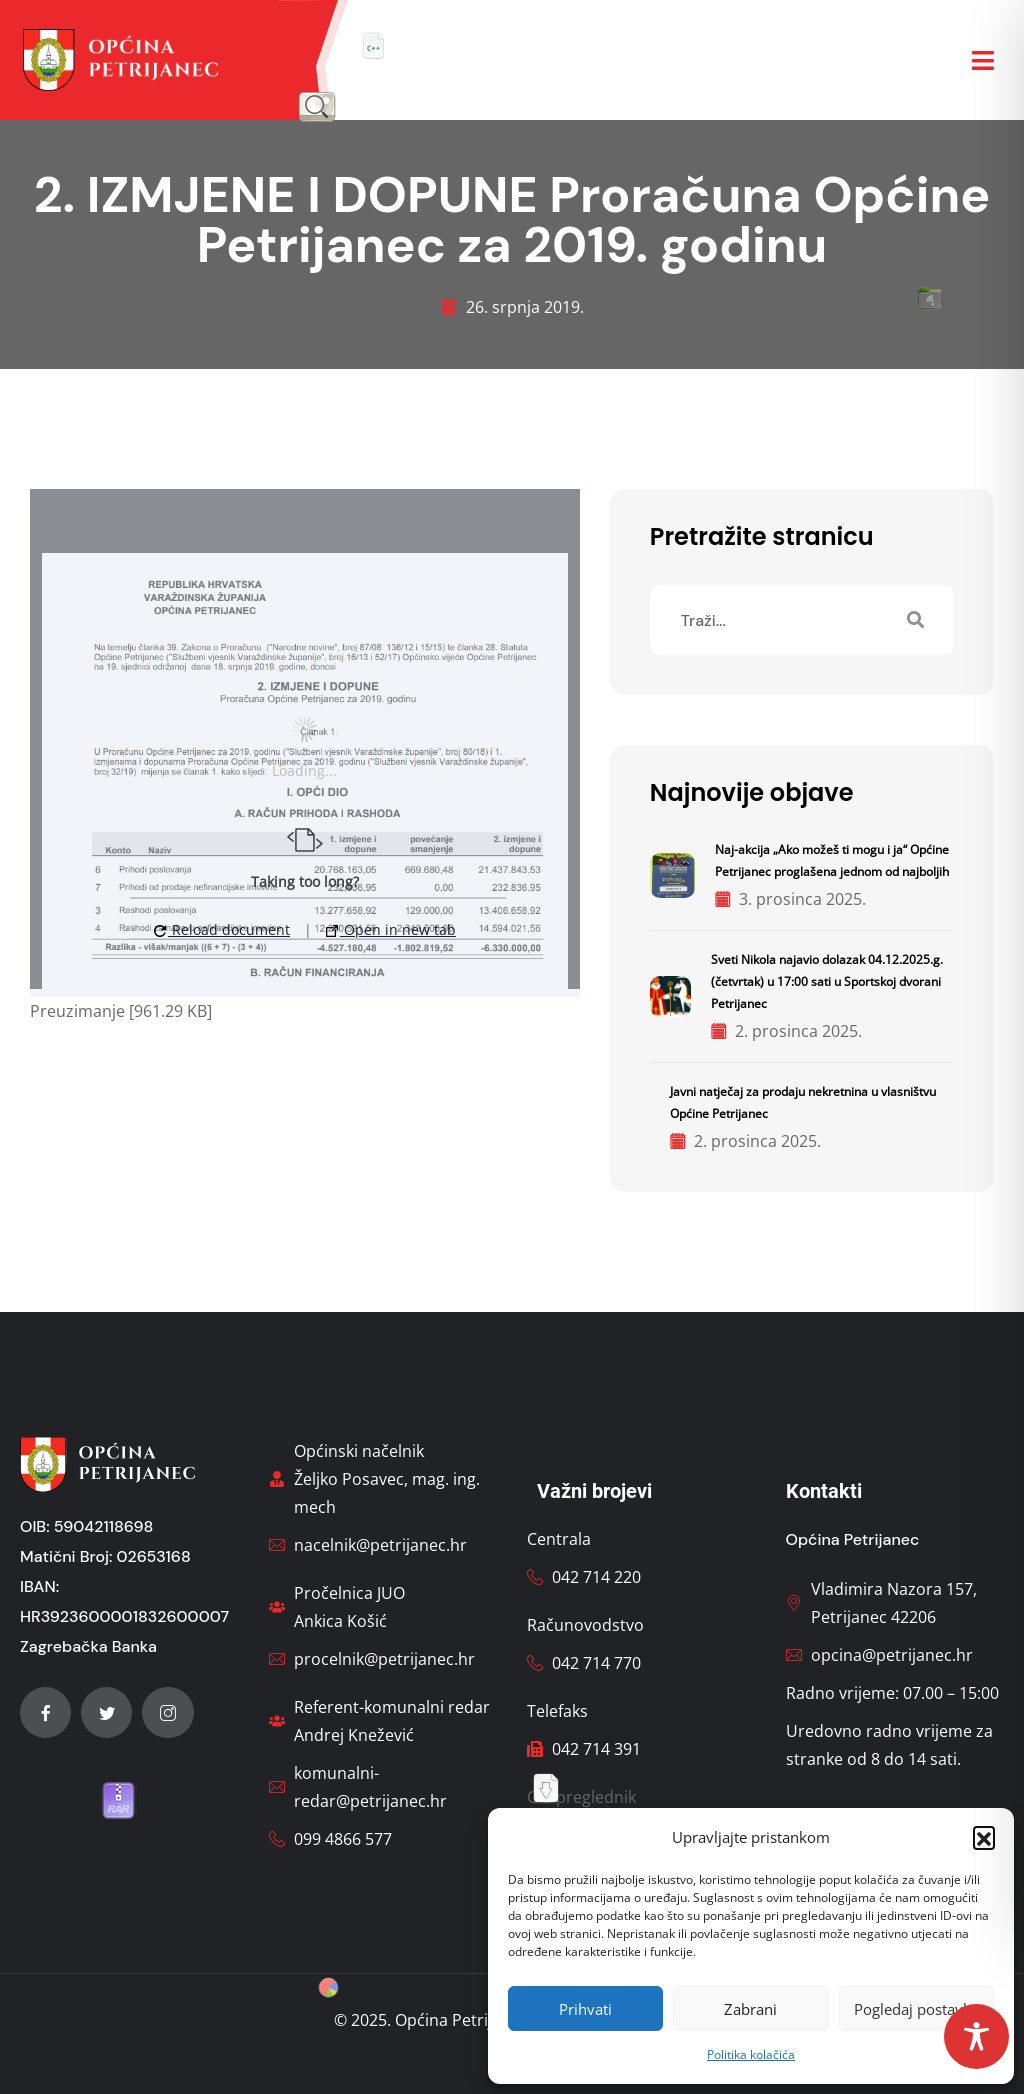 The width and height of the screenshot is (1024, 2094). What do you see at coordinates (118, 1800) in the screenshot?
I see `a compressed RAR archive file` at bounding box center [118, 1800].